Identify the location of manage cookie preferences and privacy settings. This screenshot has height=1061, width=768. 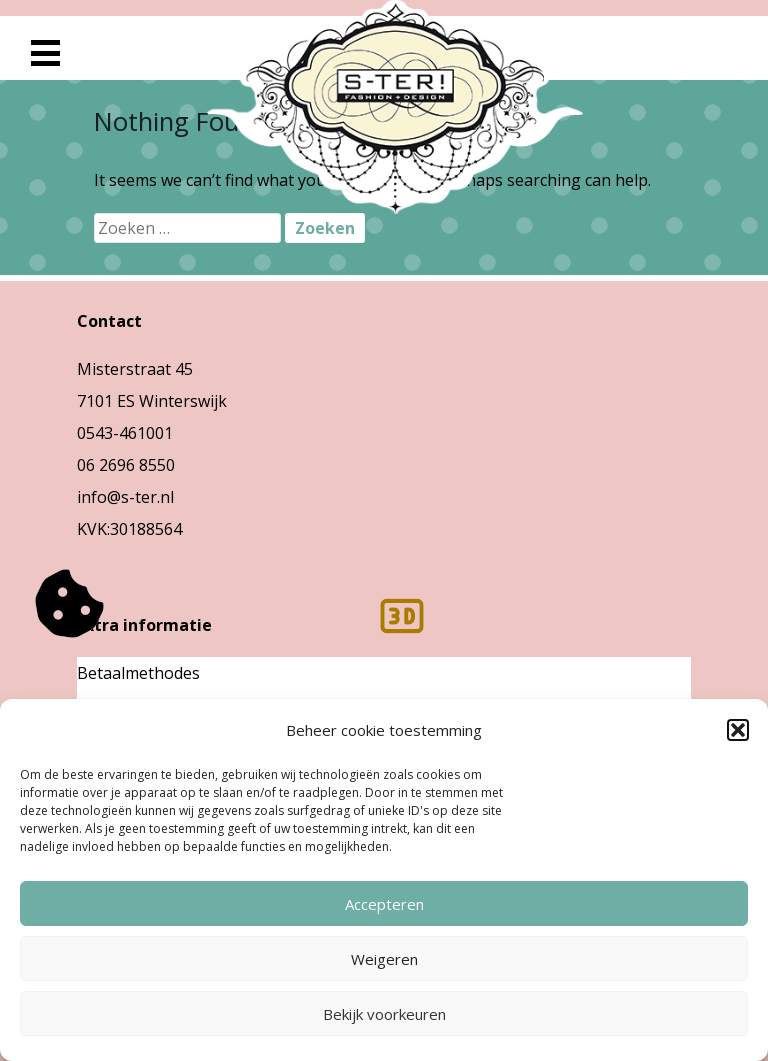
(69, 603).